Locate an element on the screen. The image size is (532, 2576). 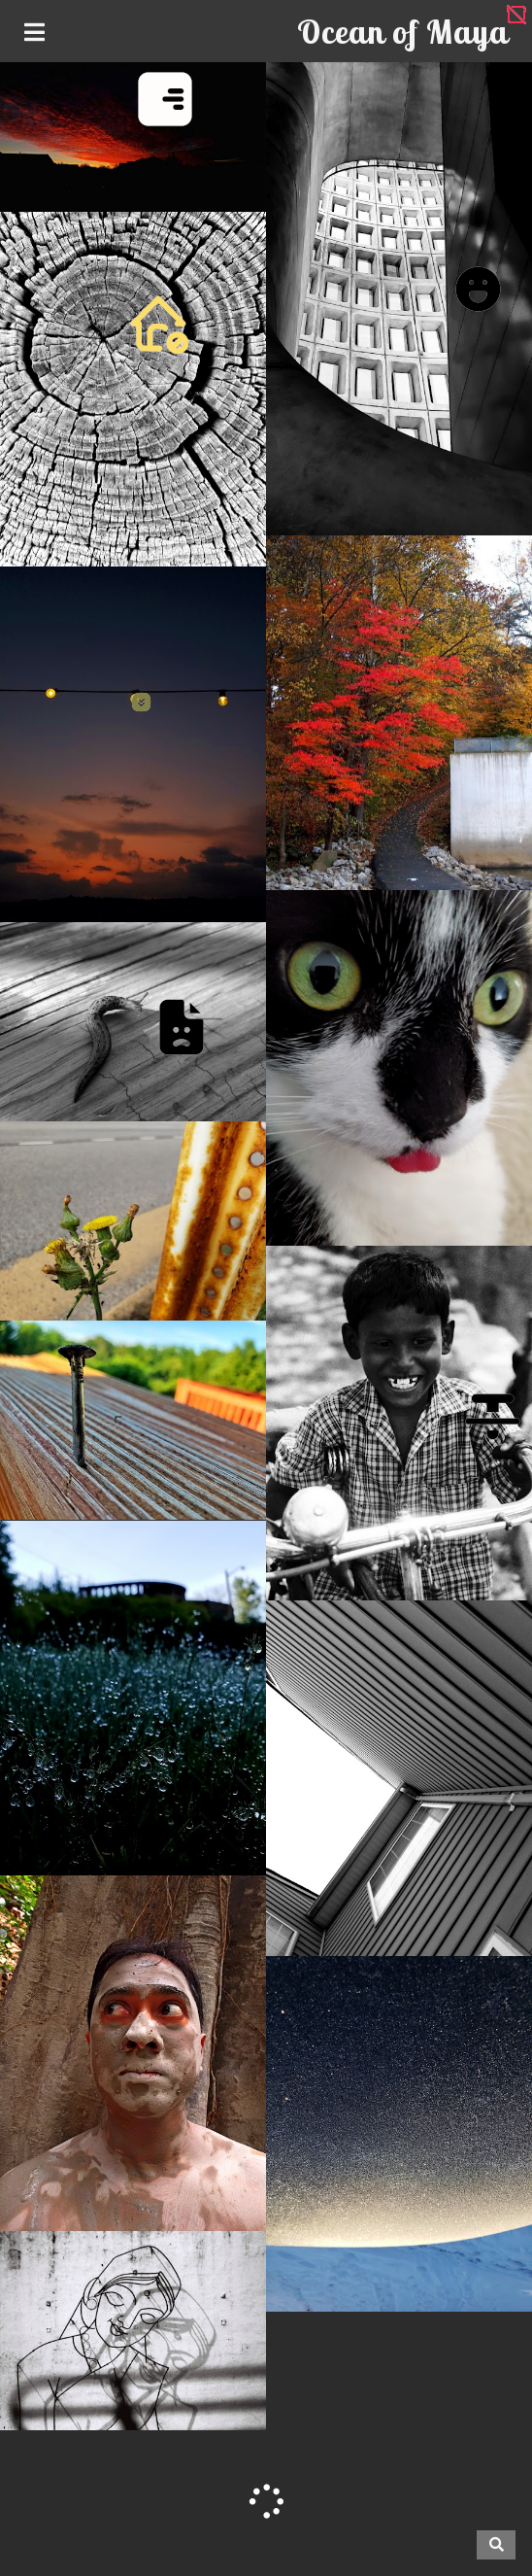
rate your experience positively is located at coordinates (478, 289).